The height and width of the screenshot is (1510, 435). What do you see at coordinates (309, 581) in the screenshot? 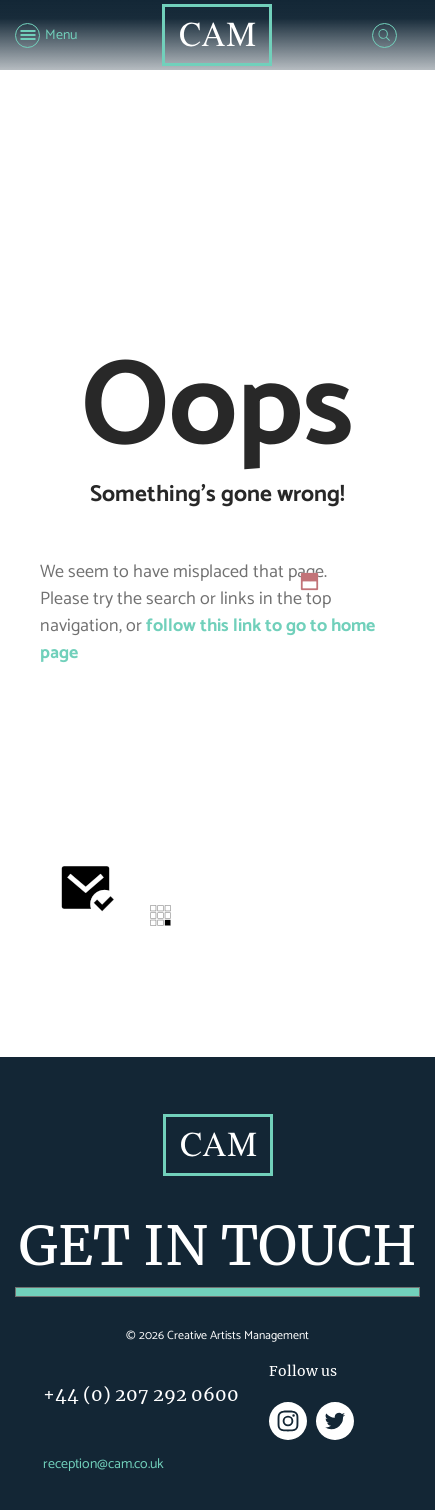
I see `switch to row layout view` at bounding box center [309, 581].